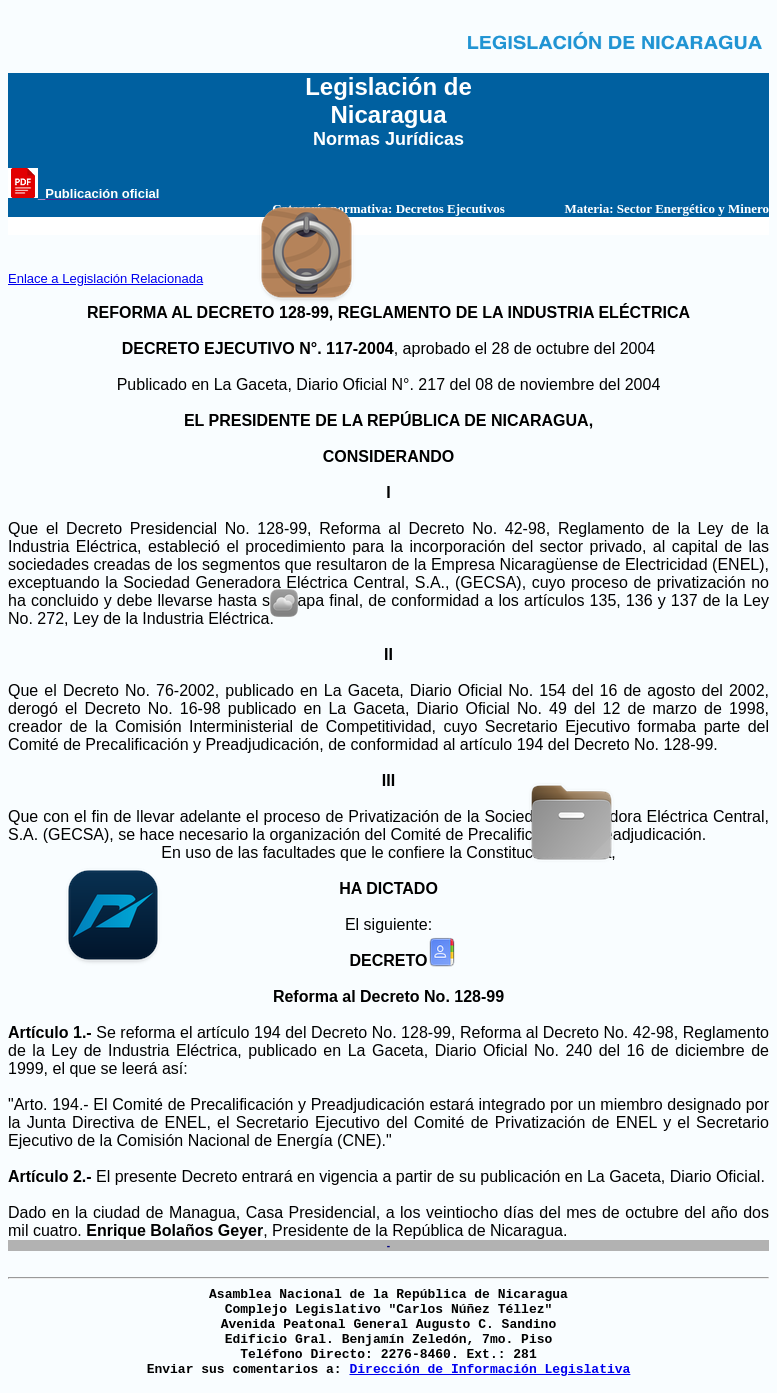 This screenshot has width=777, height=1393. What do you see at coordinates (306, 252) in the screenshot?
I see `open DoorKnocker app` at bounding box center [306, 252].